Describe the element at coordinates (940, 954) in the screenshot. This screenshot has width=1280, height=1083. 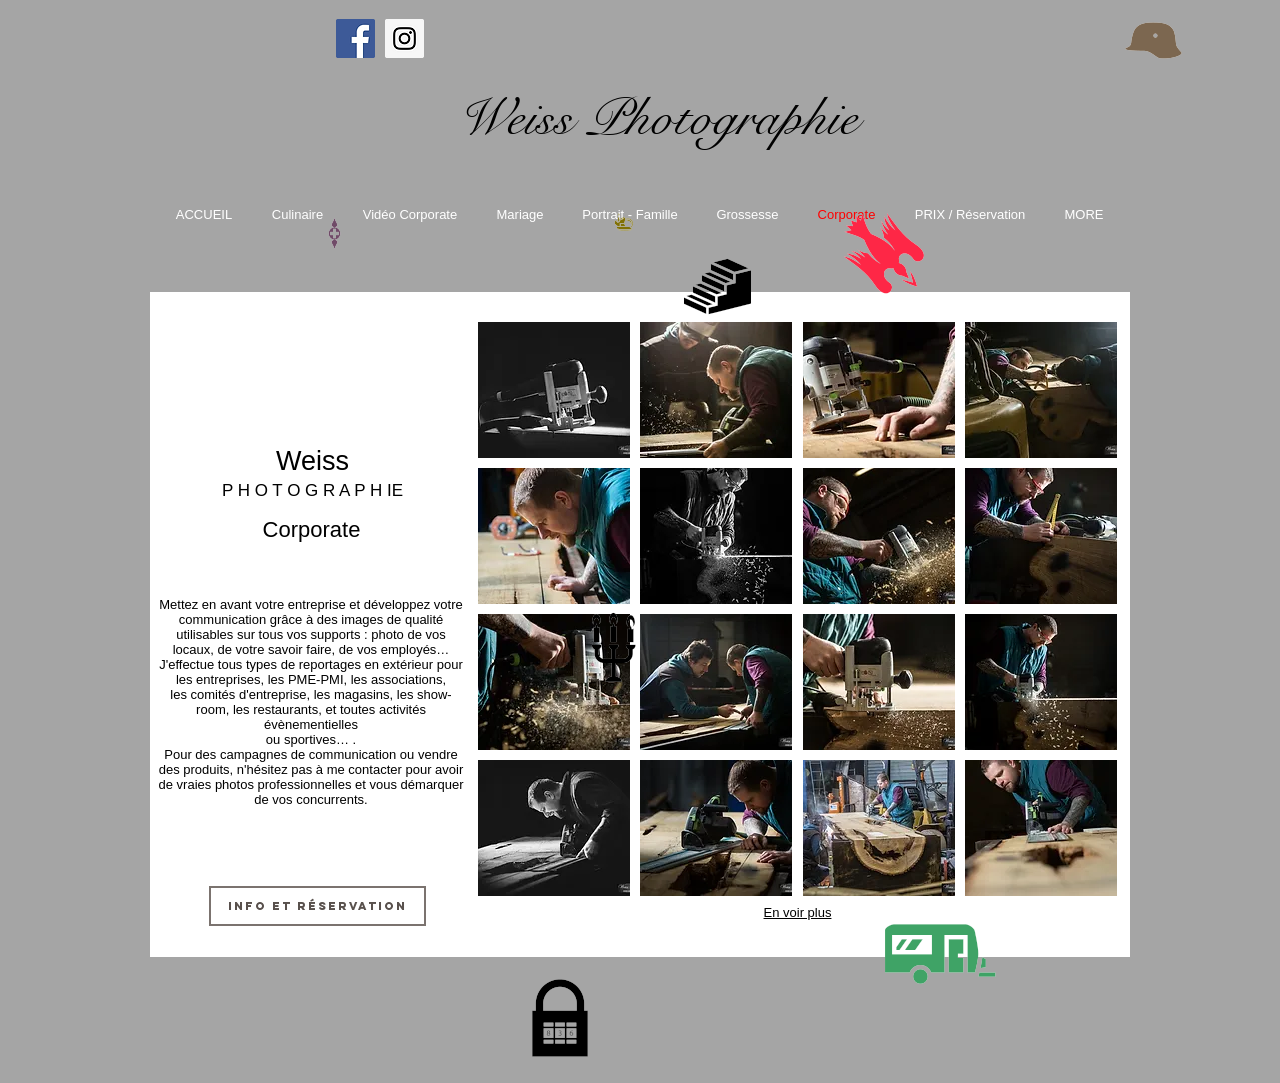
I see `select caravan or RV vehicle type` at that location.